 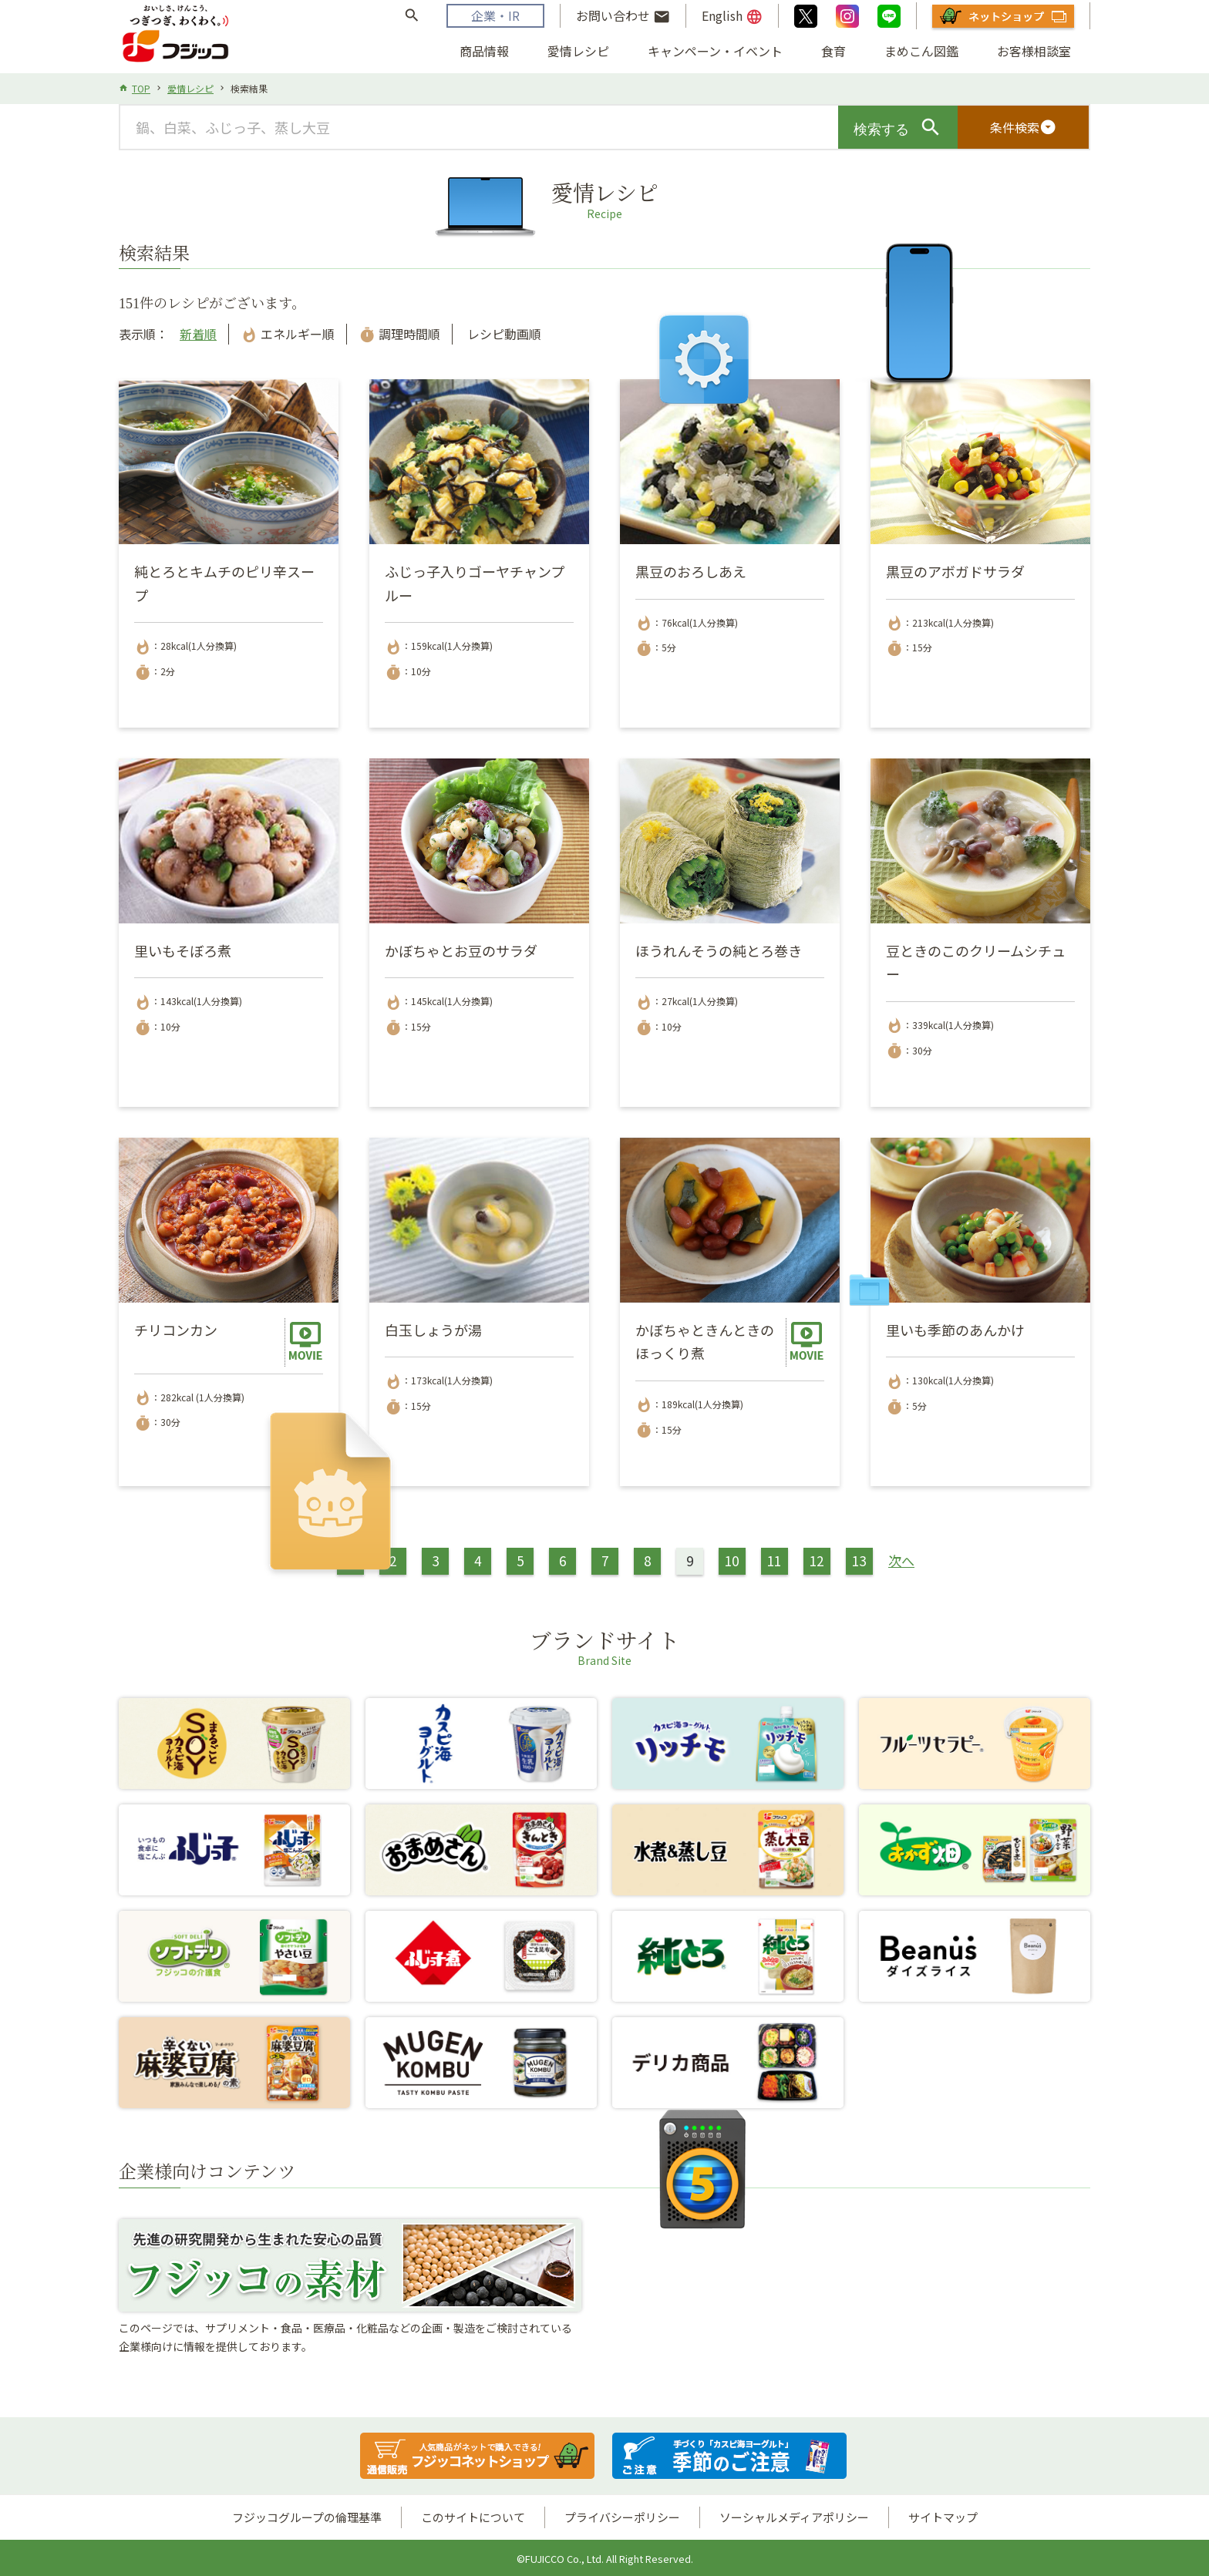 I want to click on open the desktop folder, so click(x=869, y=1290).